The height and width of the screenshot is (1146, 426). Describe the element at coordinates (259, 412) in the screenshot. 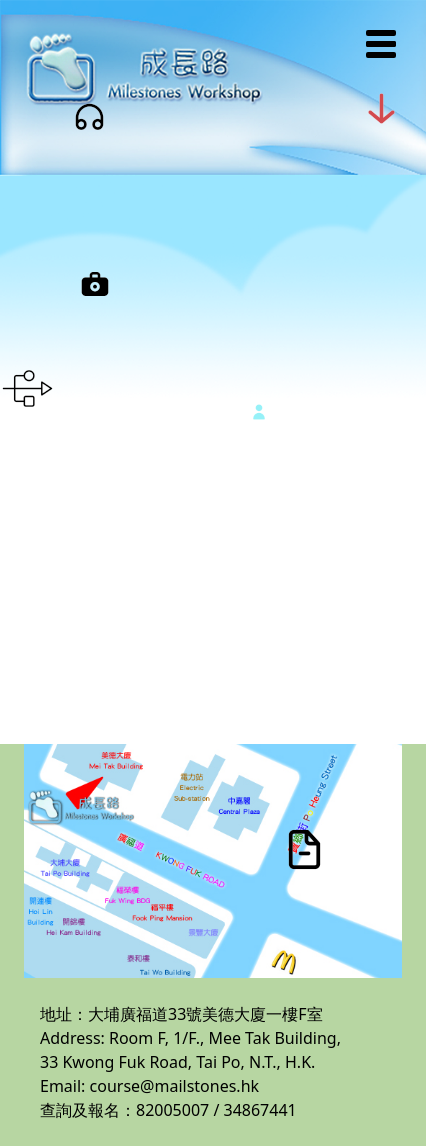

I see `view your profile` at that location.